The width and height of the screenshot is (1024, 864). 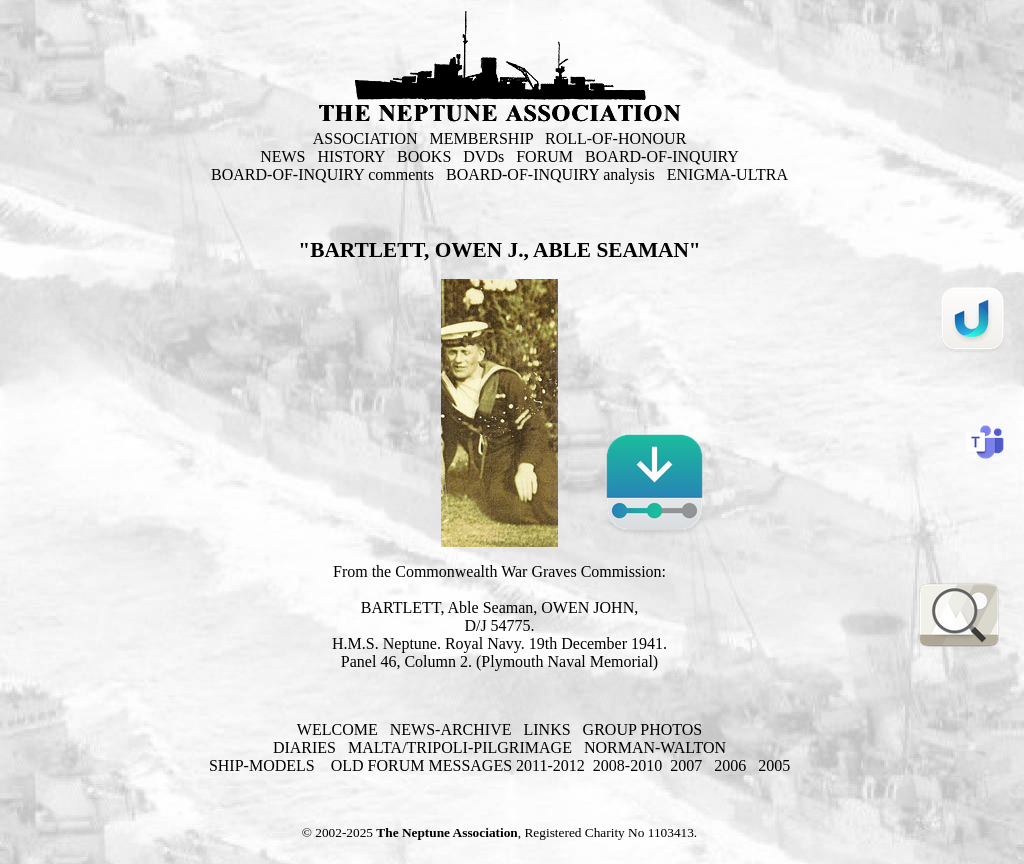 What do you see at coordinates (972, 318) in the screenshot?
I see `launch ulauncher application` at bounding box center [972, 318].